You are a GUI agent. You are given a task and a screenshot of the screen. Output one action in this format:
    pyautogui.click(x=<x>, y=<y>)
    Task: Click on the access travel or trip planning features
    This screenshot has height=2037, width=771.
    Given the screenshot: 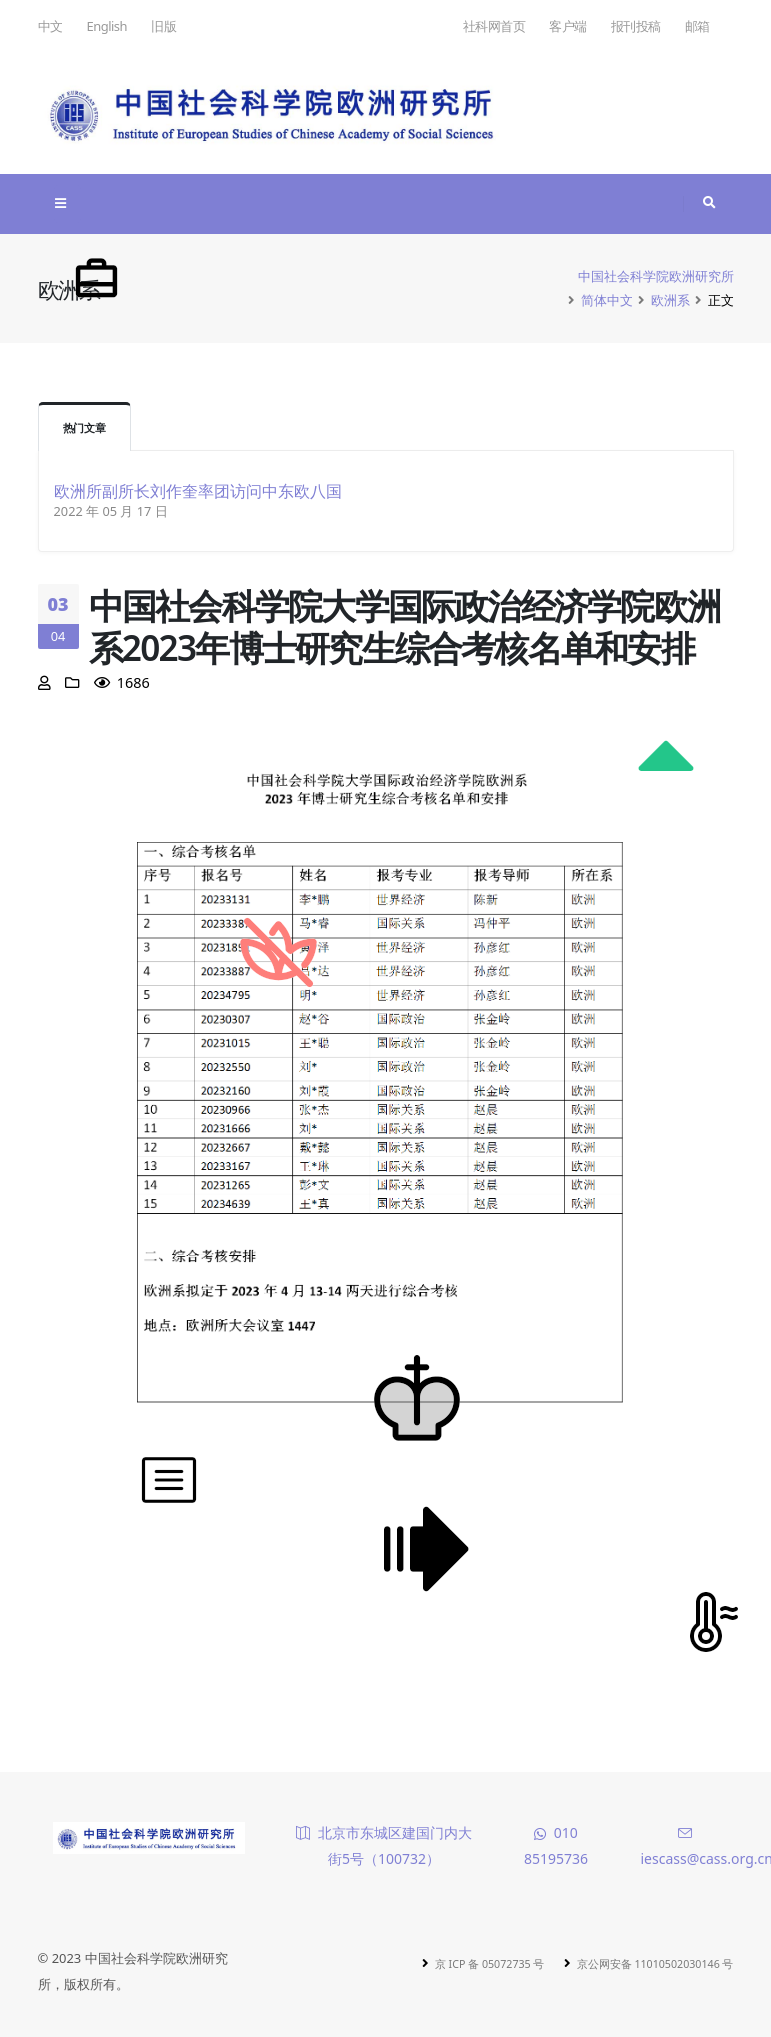 What is the action you would take?
    pyautogui.click(x=96, y=280)
    